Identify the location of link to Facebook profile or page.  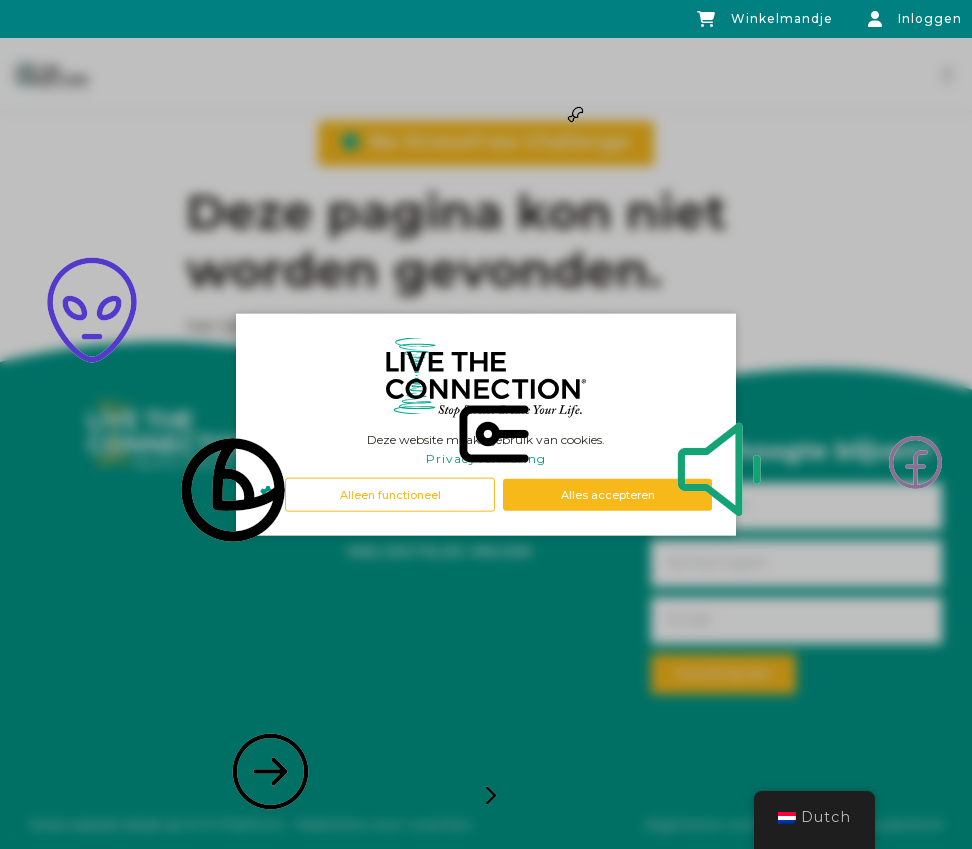
(915, 462).